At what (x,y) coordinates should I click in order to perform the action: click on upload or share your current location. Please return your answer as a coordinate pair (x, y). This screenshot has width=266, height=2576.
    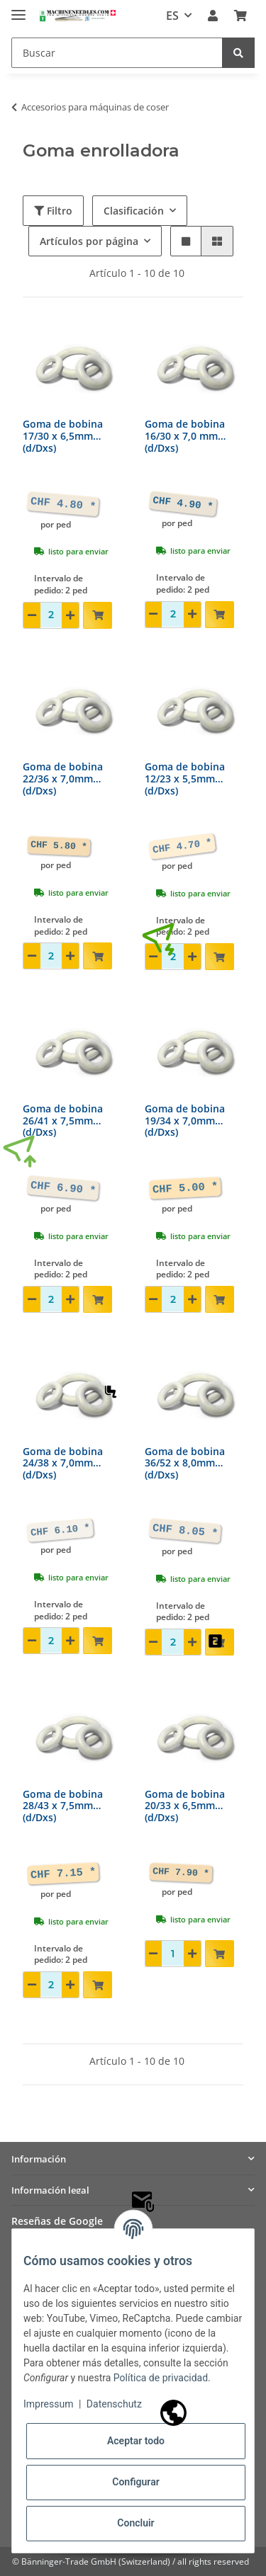
    Looking at the image, I should click on (19, 1151).